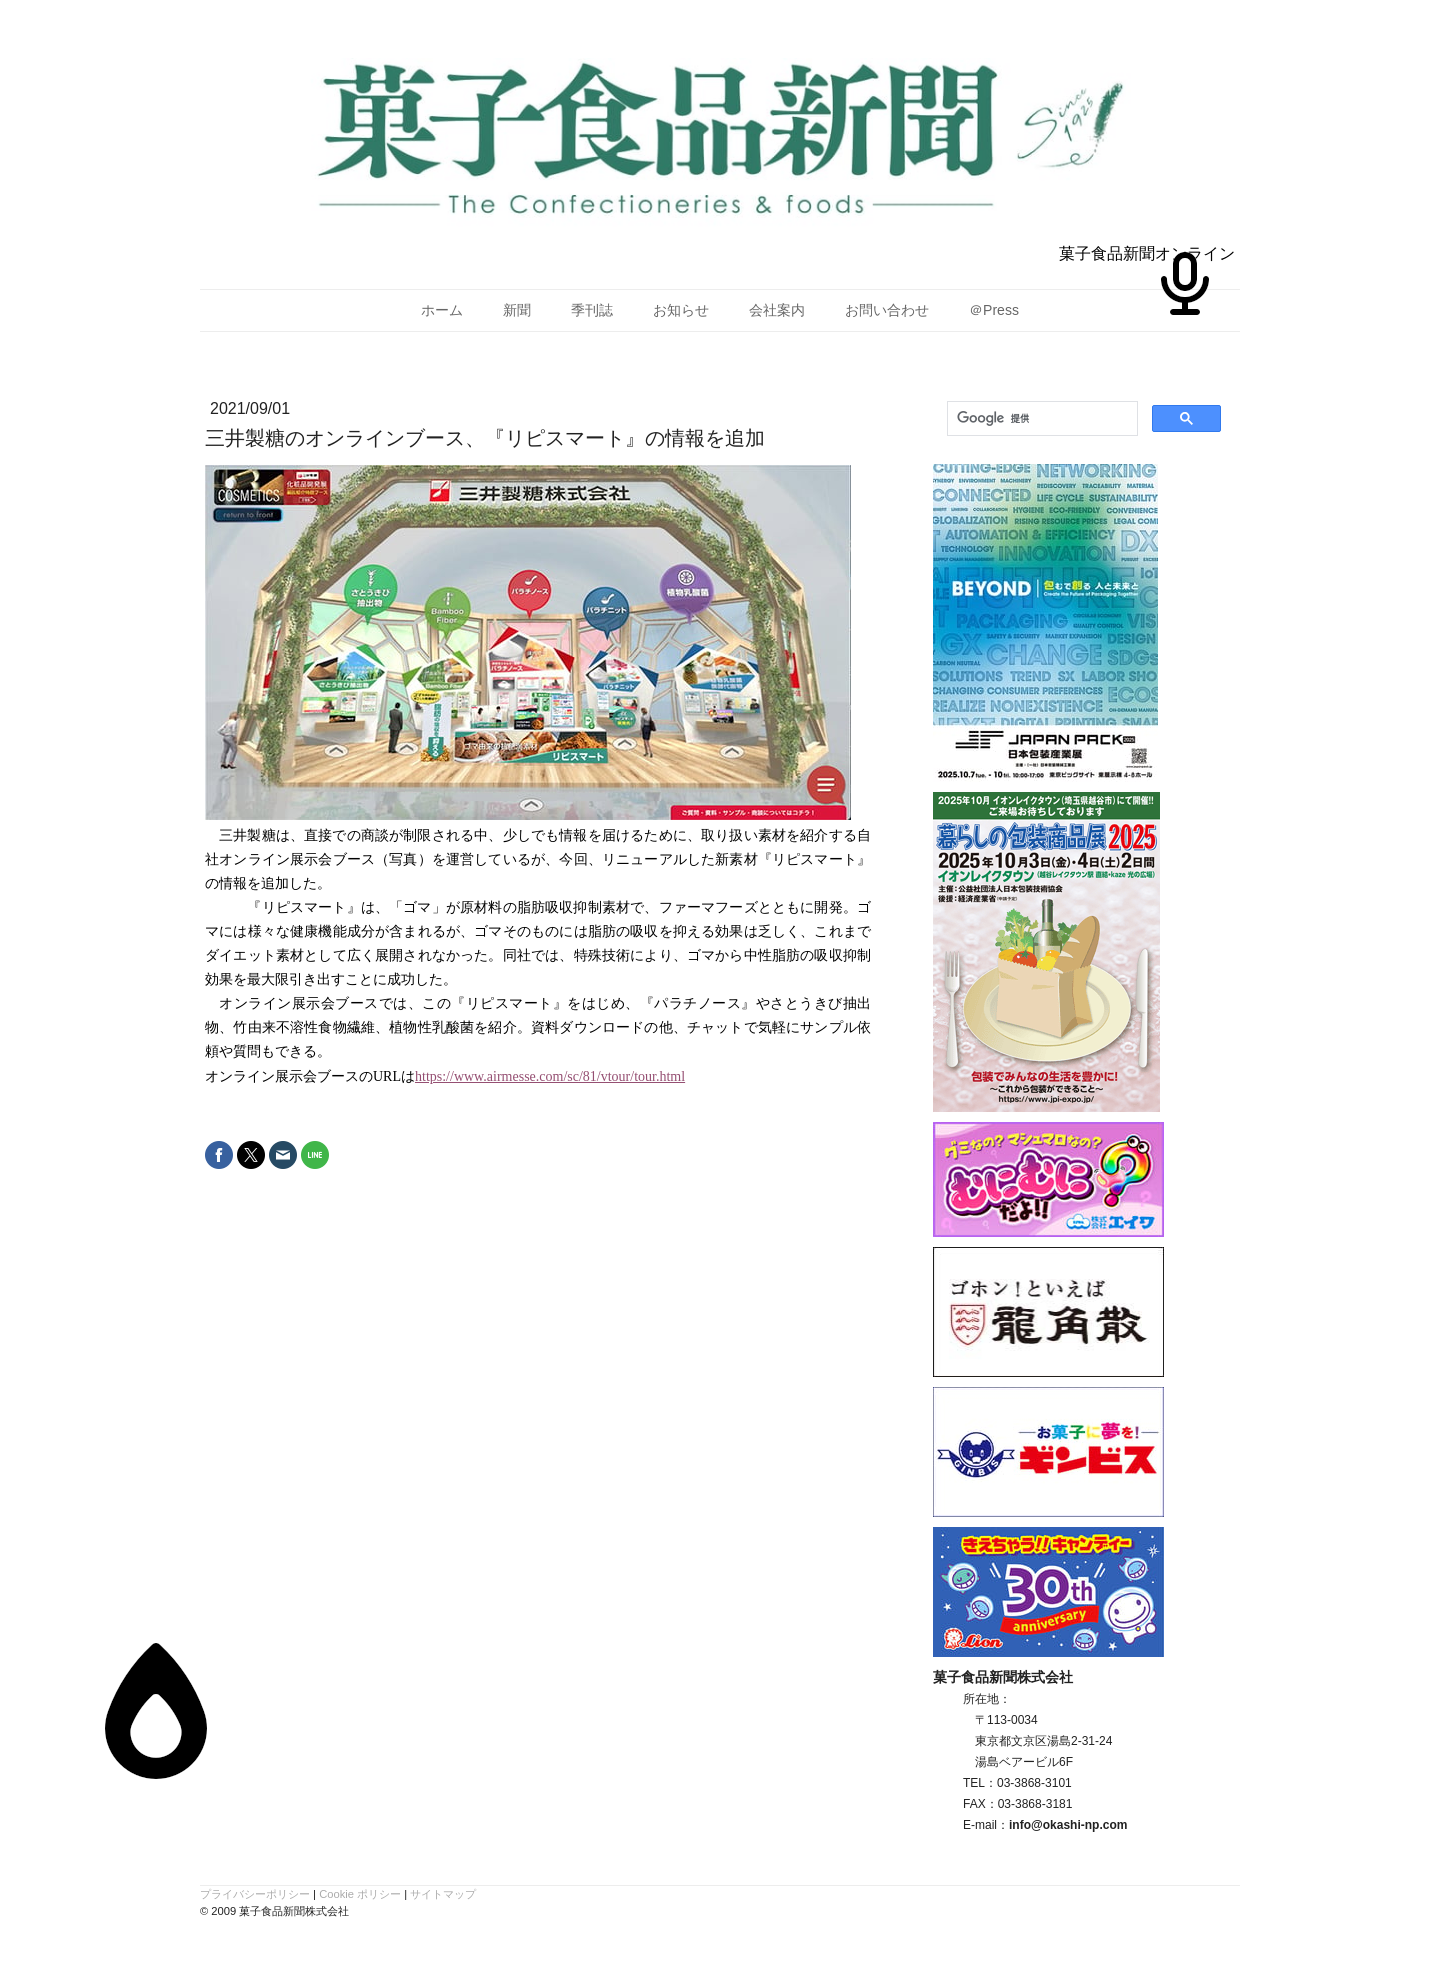 The width and height of the screenshot is (1440, 1974). I want to click on indicates trending or hot content, so click(156, 1711).